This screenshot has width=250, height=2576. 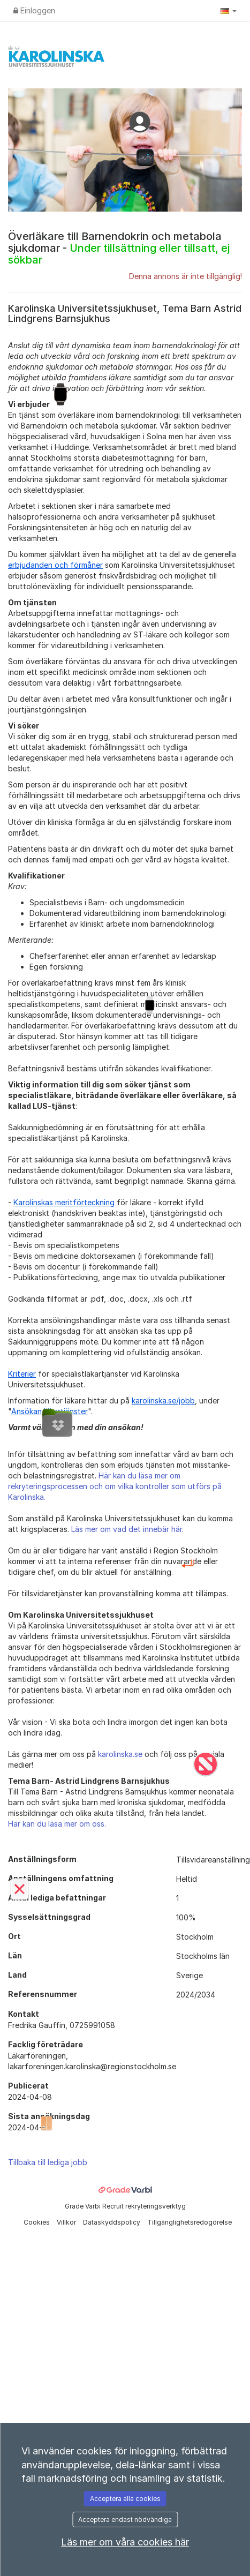 What do you see at coordinates (206, 1764) in the screenshot?
I see `open Apple News preferences` at bounding box center [206, 1764].